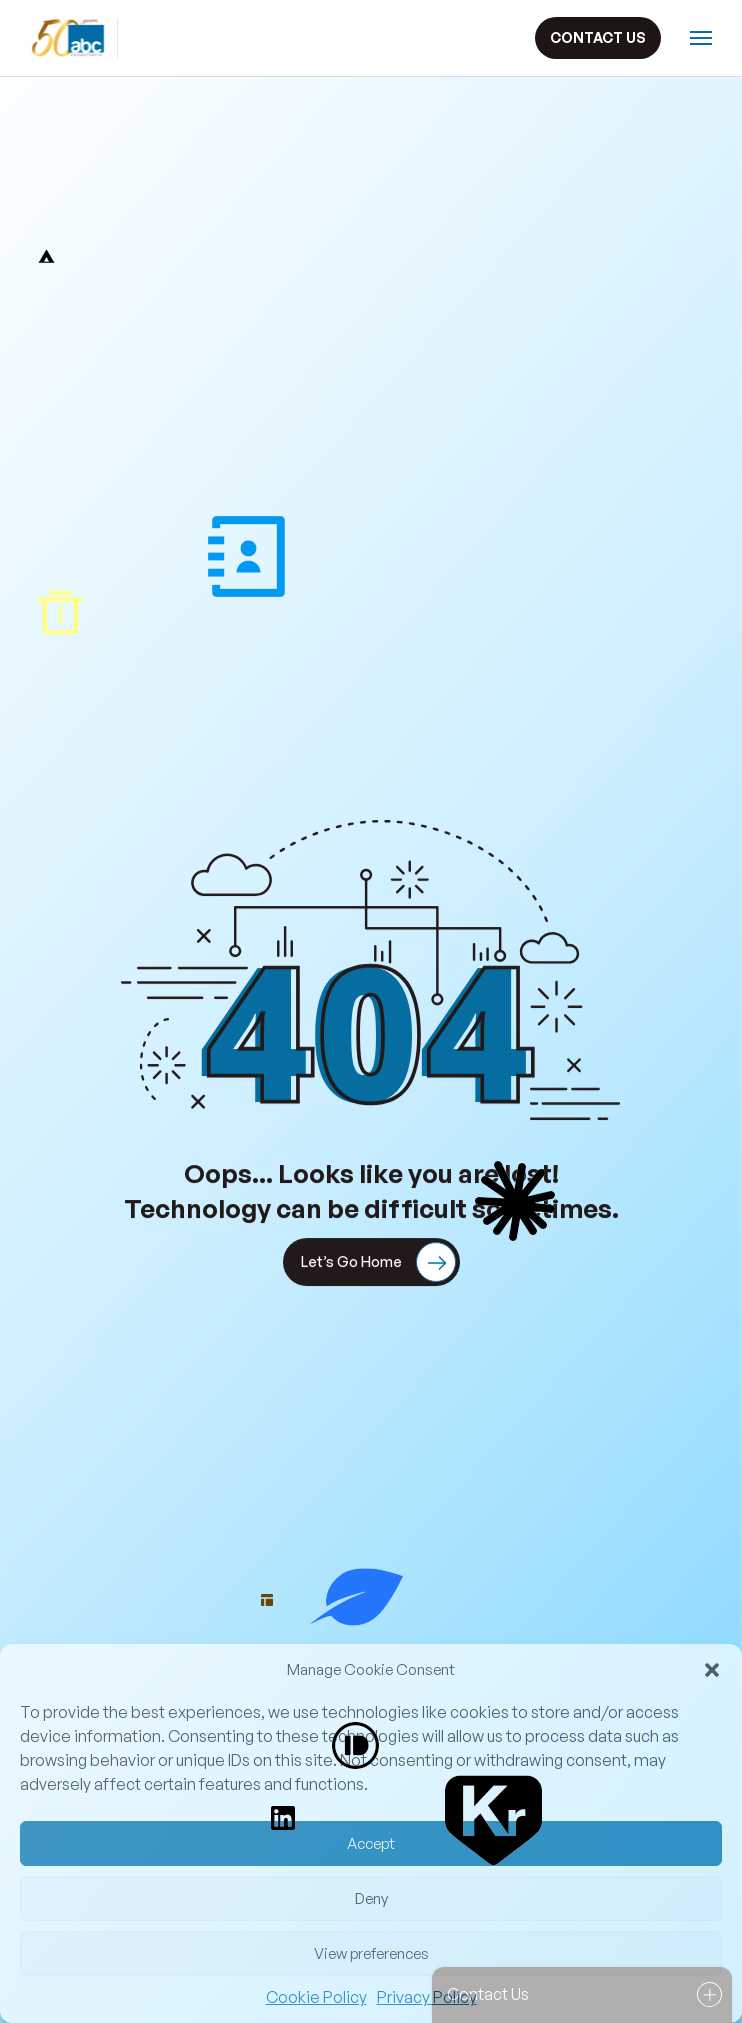 The height and width of the screenshot is (2023, 742). Describe the element at coordinates (356, 1597) in the screenshot. I see `chia network logo` at that location.